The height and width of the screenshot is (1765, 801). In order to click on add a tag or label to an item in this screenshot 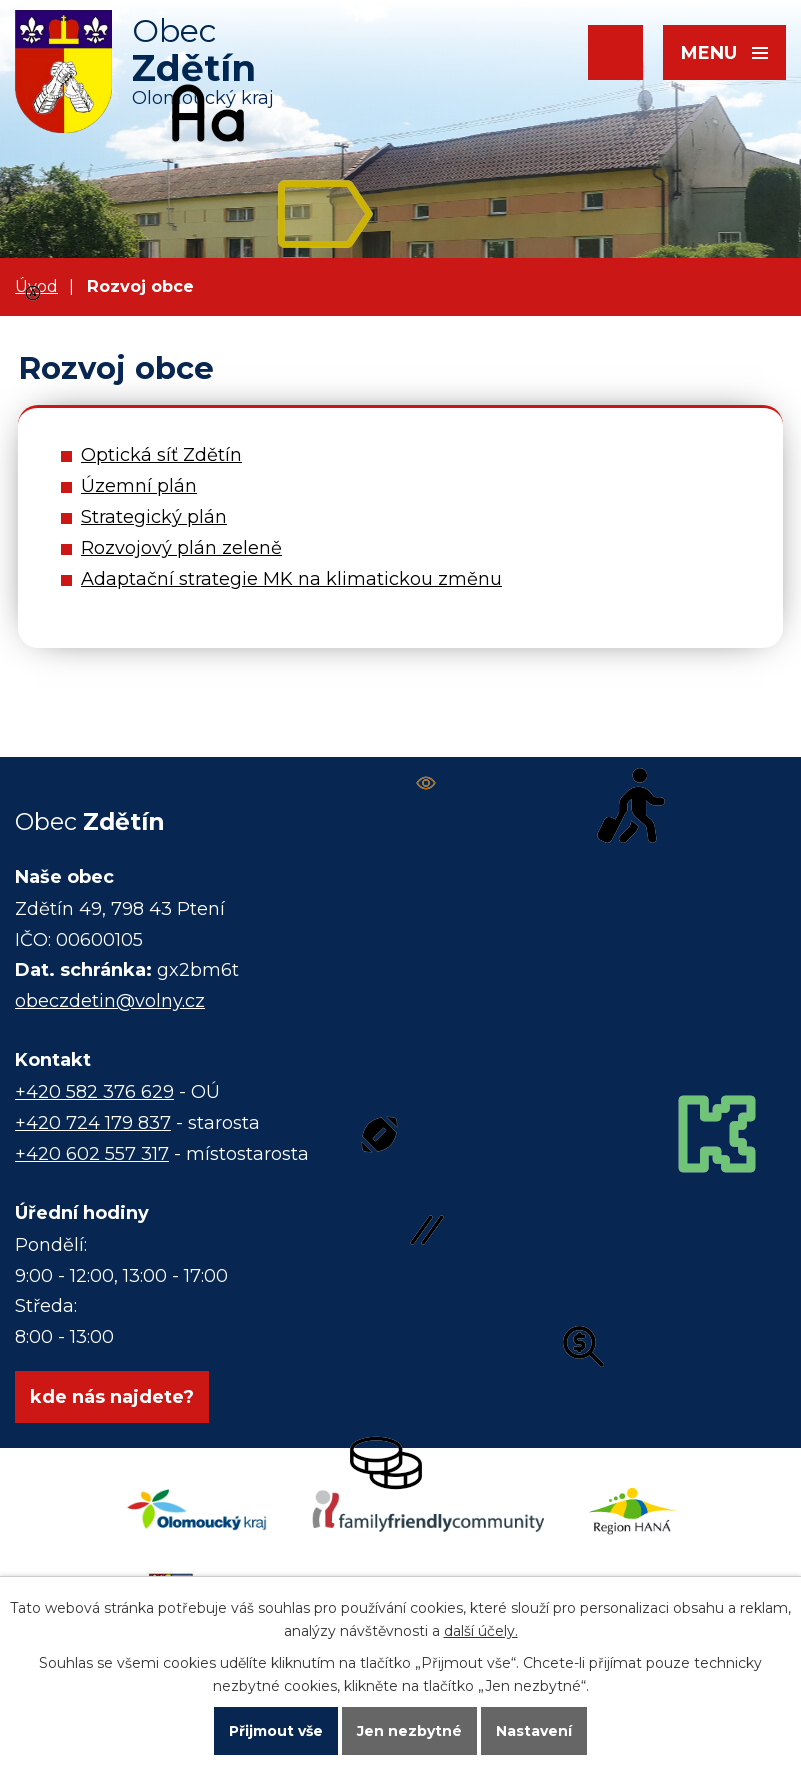, I will do `click(322, 214)`.